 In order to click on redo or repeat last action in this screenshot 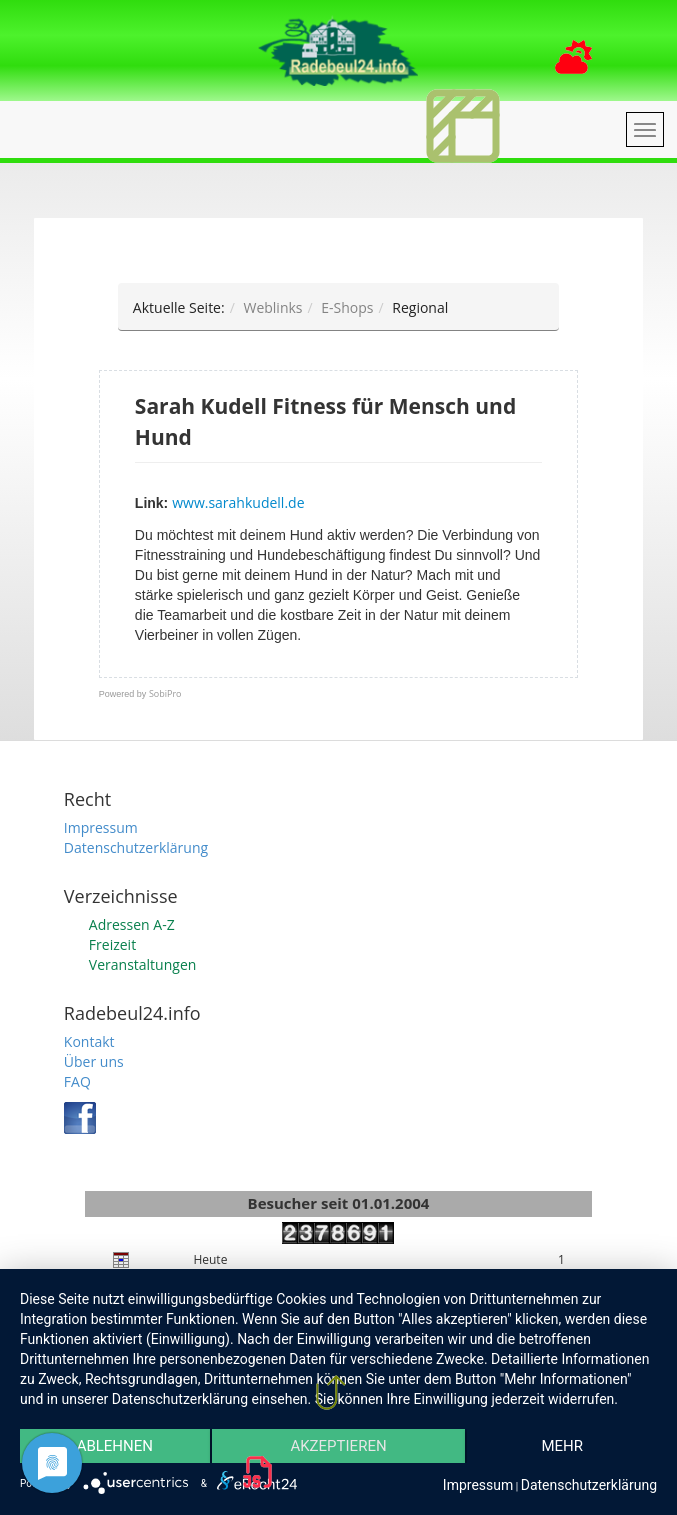, I will do `click(329, 1392)`.